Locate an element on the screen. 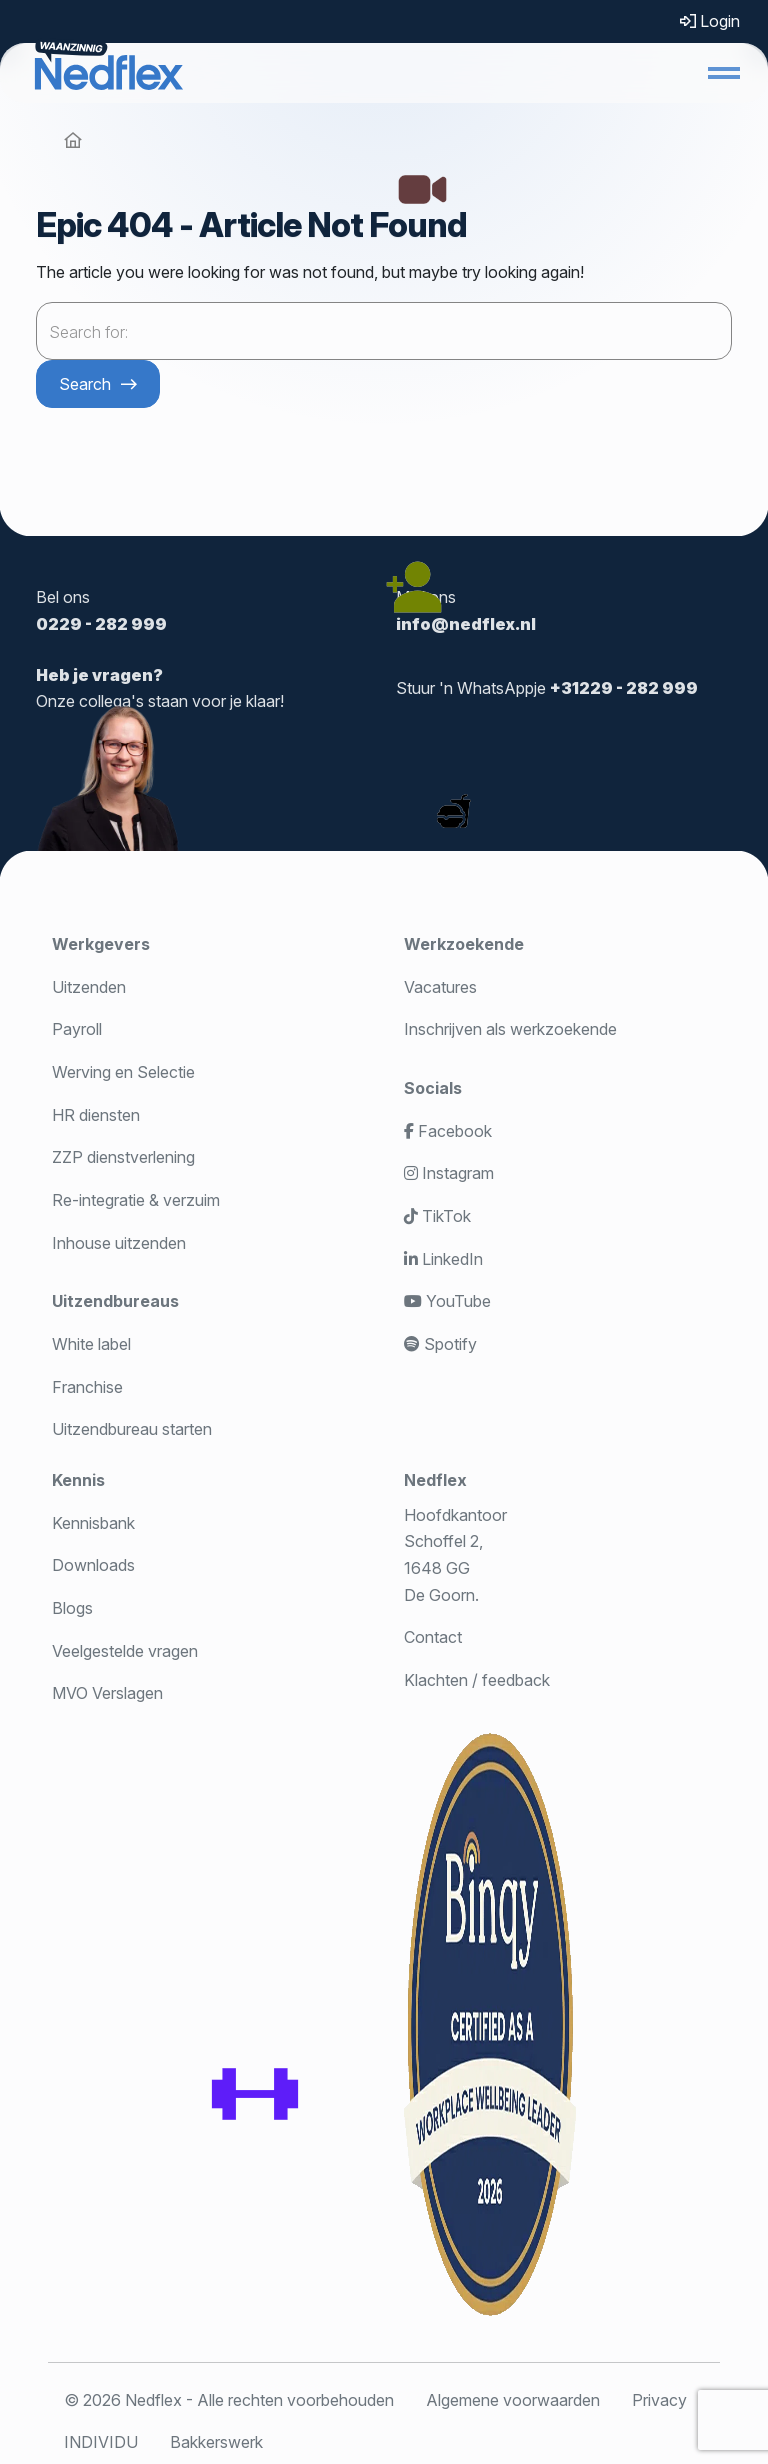  access workout or fitness features is located at coordinates (255, 2094).